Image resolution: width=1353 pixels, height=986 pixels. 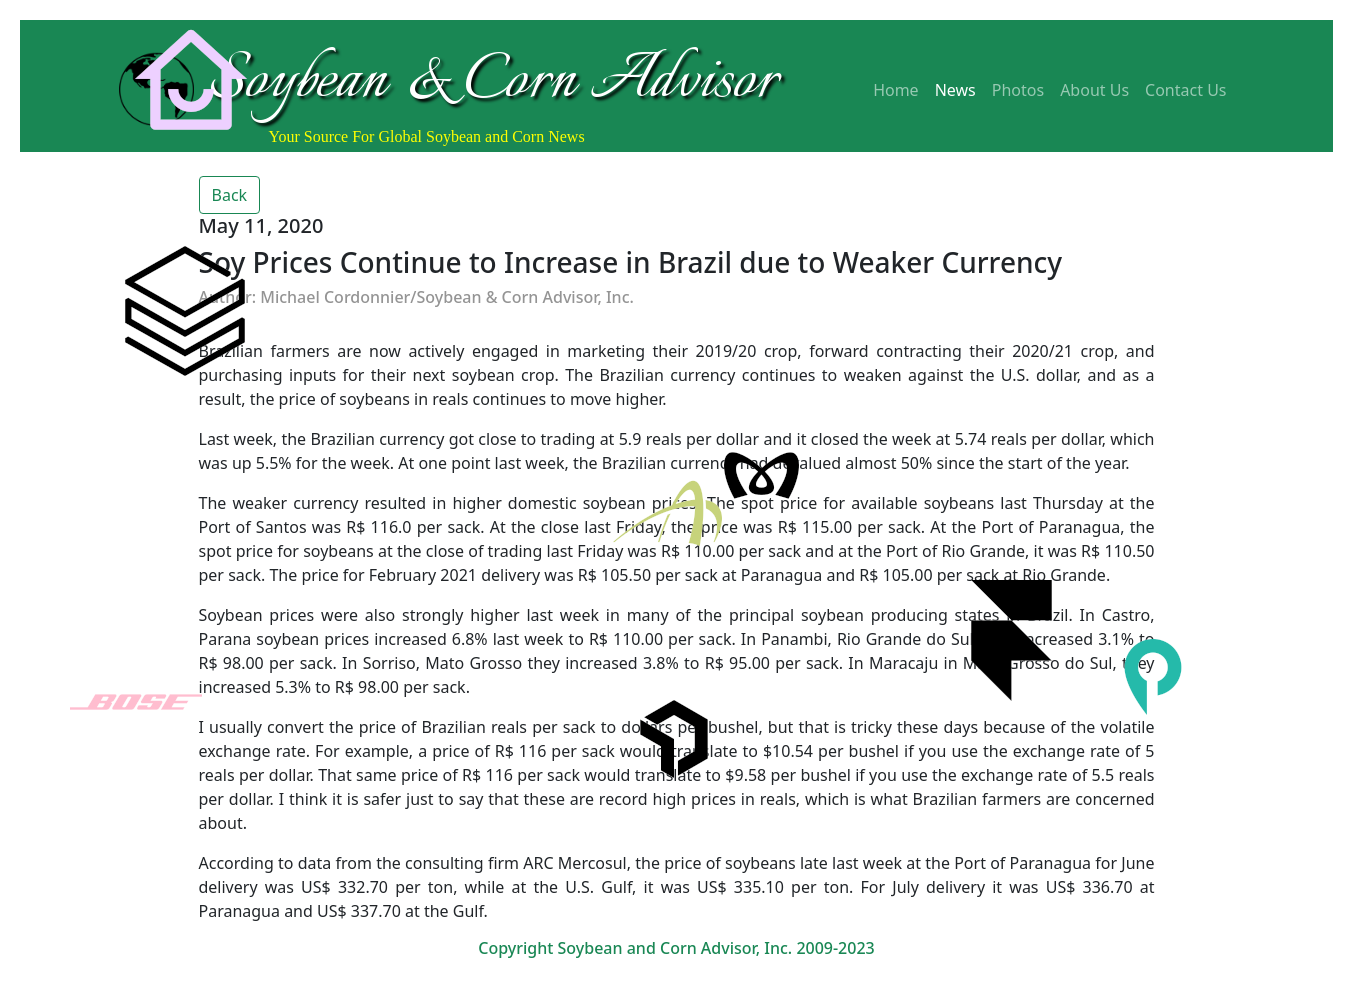 What do you see at coordinates (674, 739) in the screenshot?
I see `new relic application performance monitoring logo` at bounding box center [674, 739].